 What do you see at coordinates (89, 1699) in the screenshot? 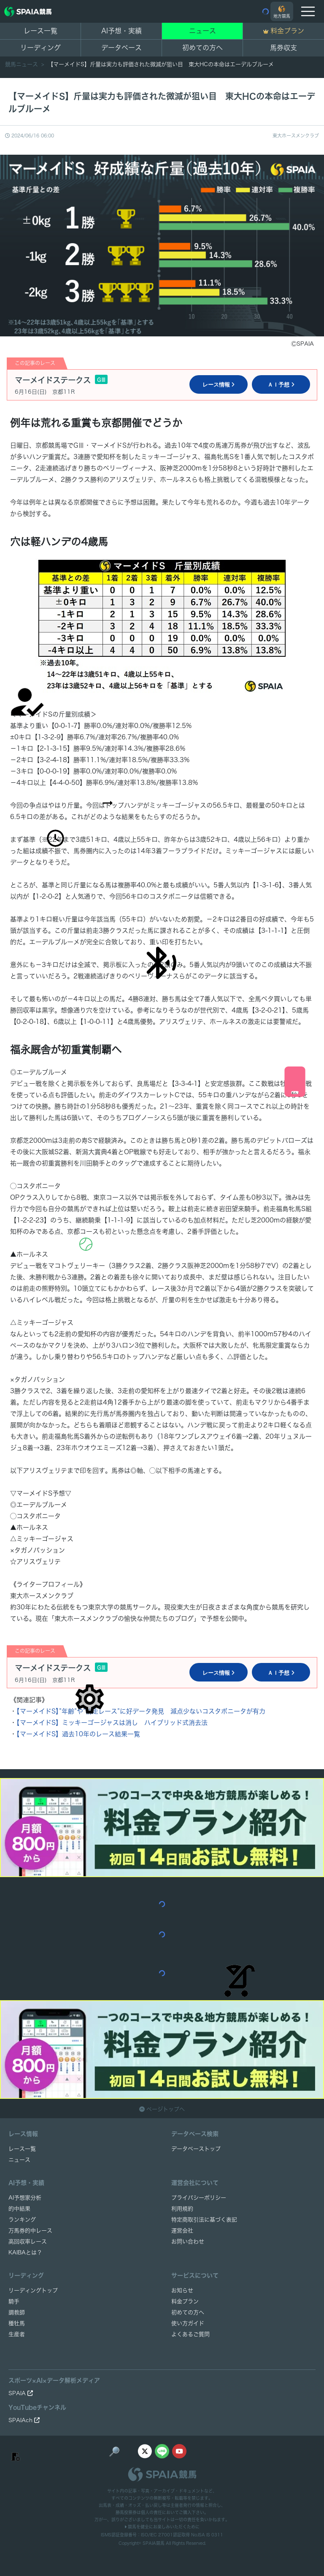
I see `access app or system settings` at bounding box center [89, 1699].